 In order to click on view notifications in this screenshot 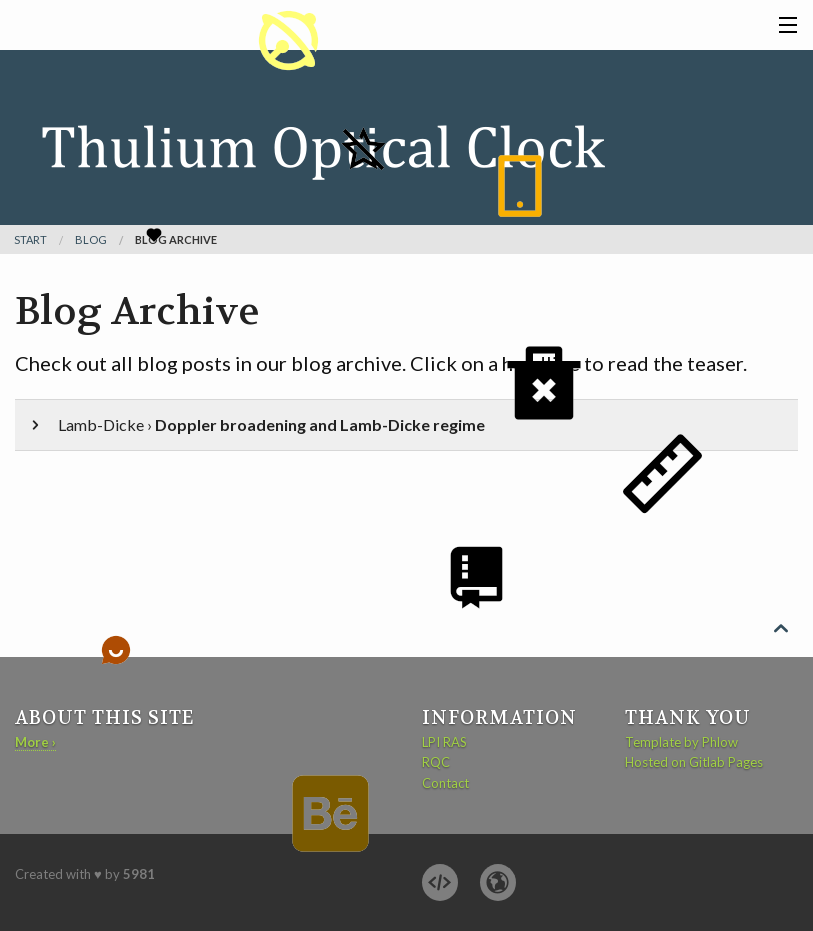, I will do `click(288, 40)`.